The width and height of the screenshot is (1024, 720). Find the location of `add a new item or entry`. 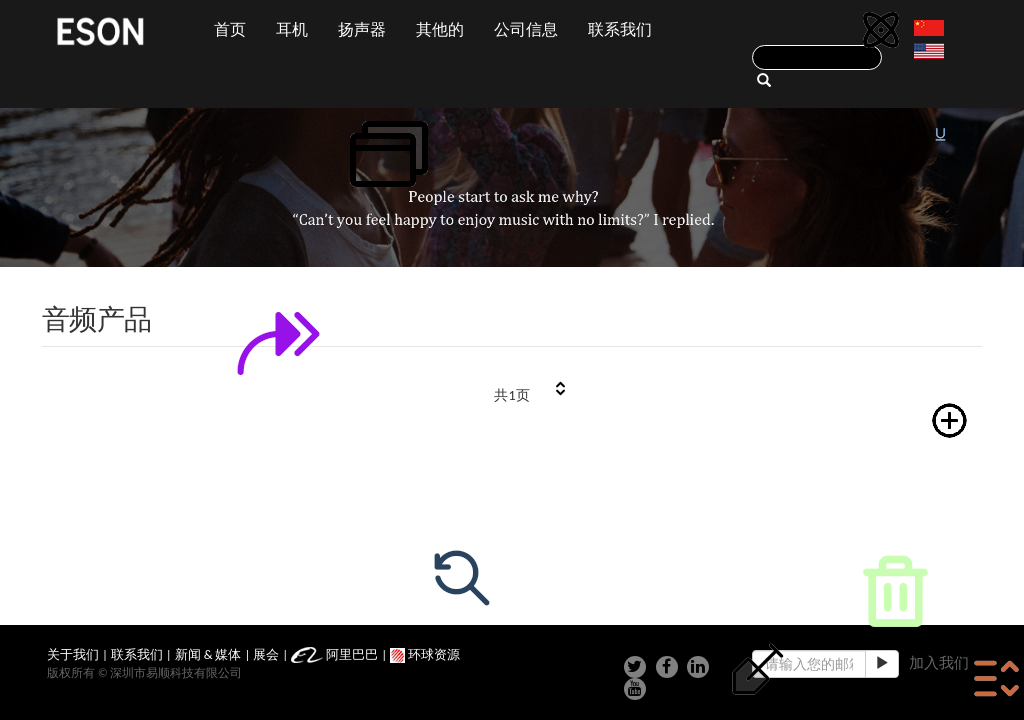

add a new item or entry is located at coordinates (949, 420).